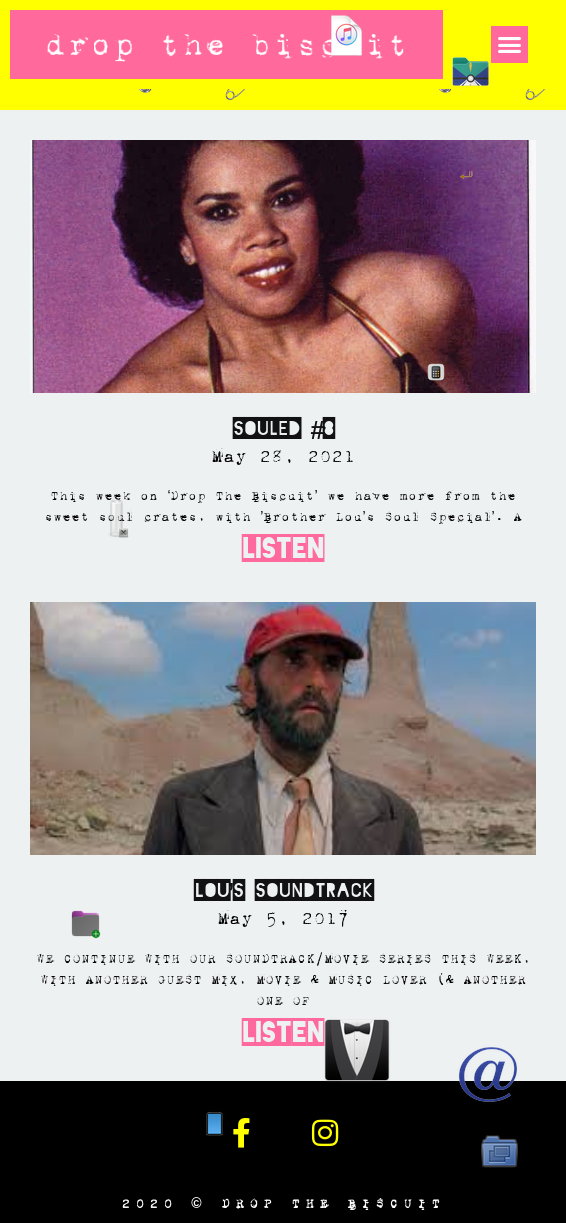 This screenshot has width=566, height=1223. I want to click on open the calculator app, so click(436, 372).